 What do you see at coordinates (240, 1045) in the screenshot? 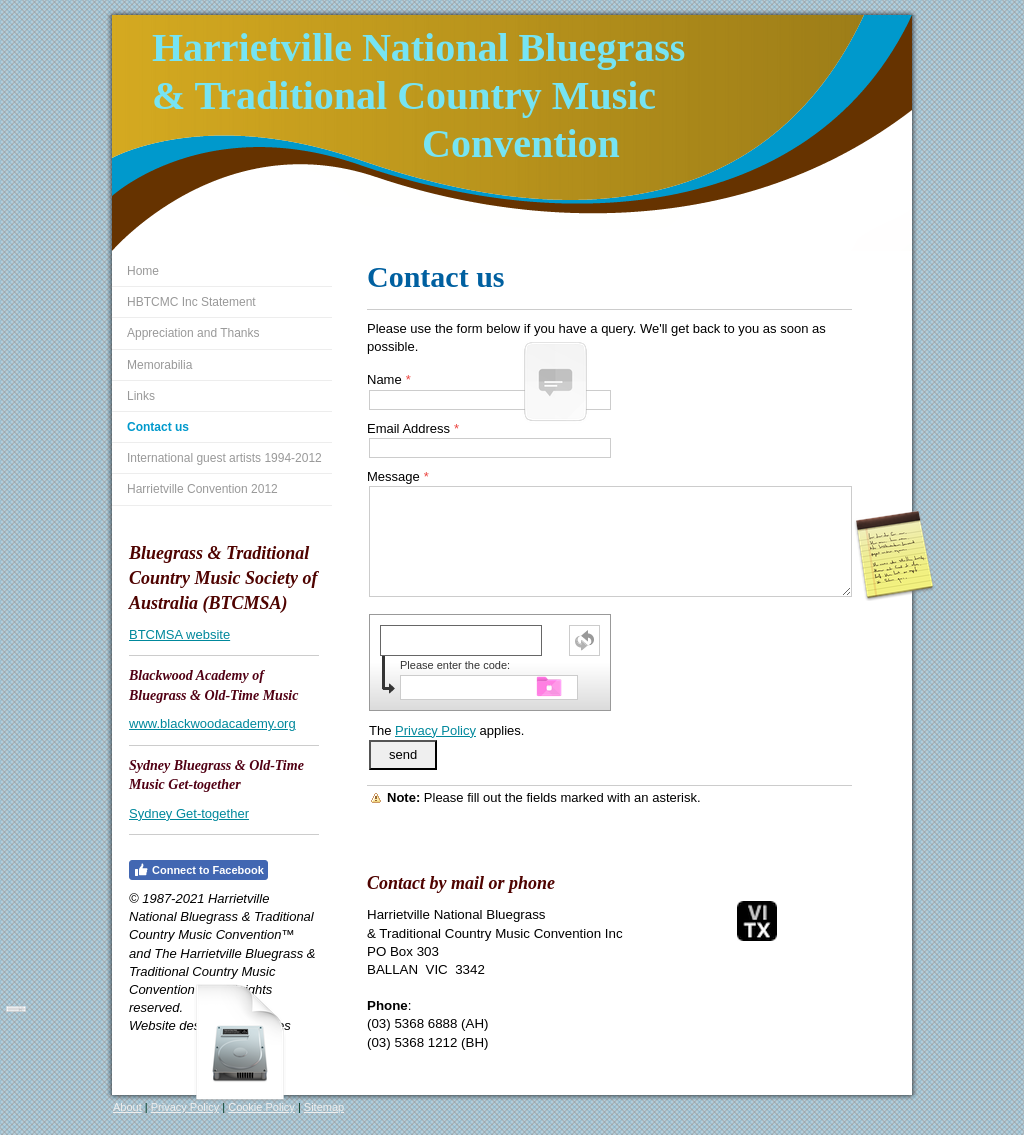
I see `mount a disk image file` at bounding box center [240, 1045].